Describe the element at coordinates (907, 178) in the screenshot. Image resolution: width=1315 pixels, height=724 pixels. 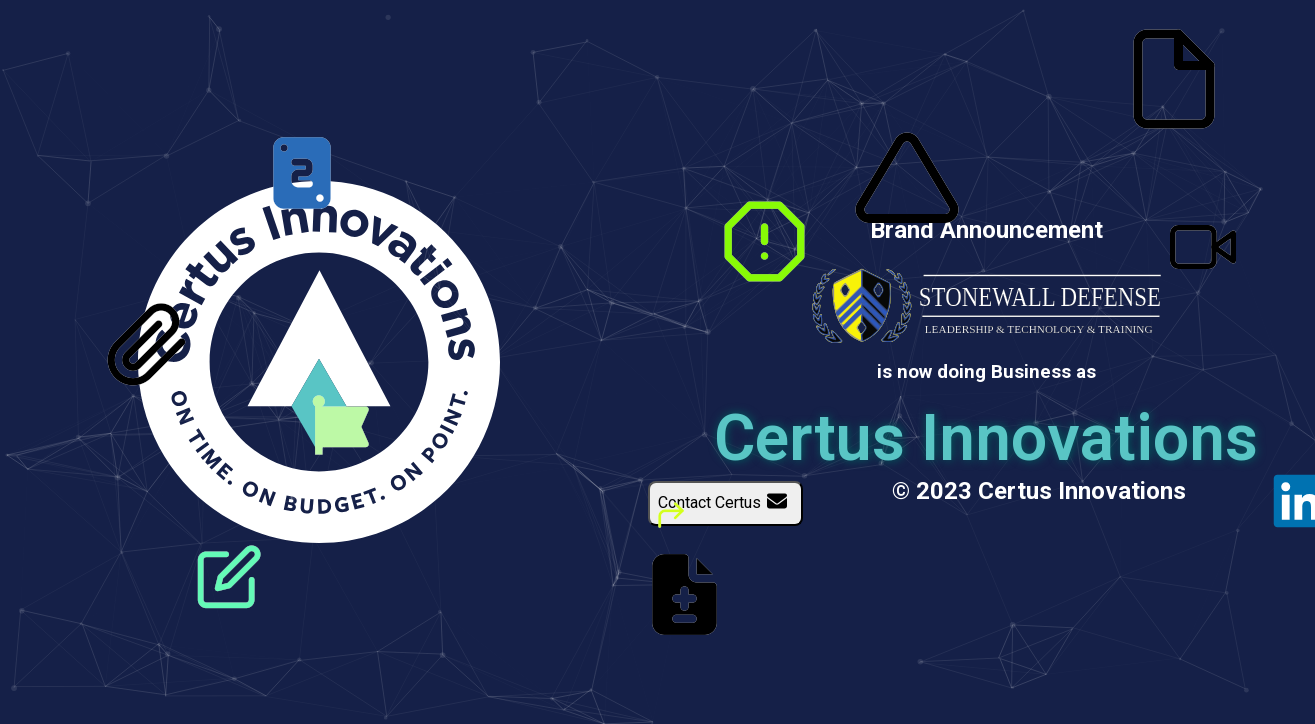
I see `indicates a warning or caution state` at that location.